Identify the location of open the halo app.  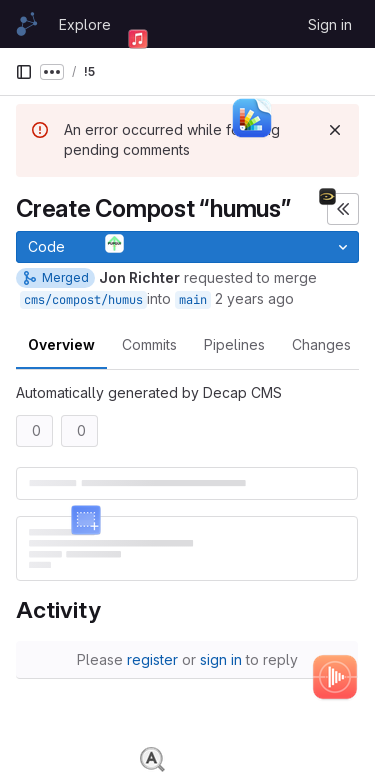
(327, 196).